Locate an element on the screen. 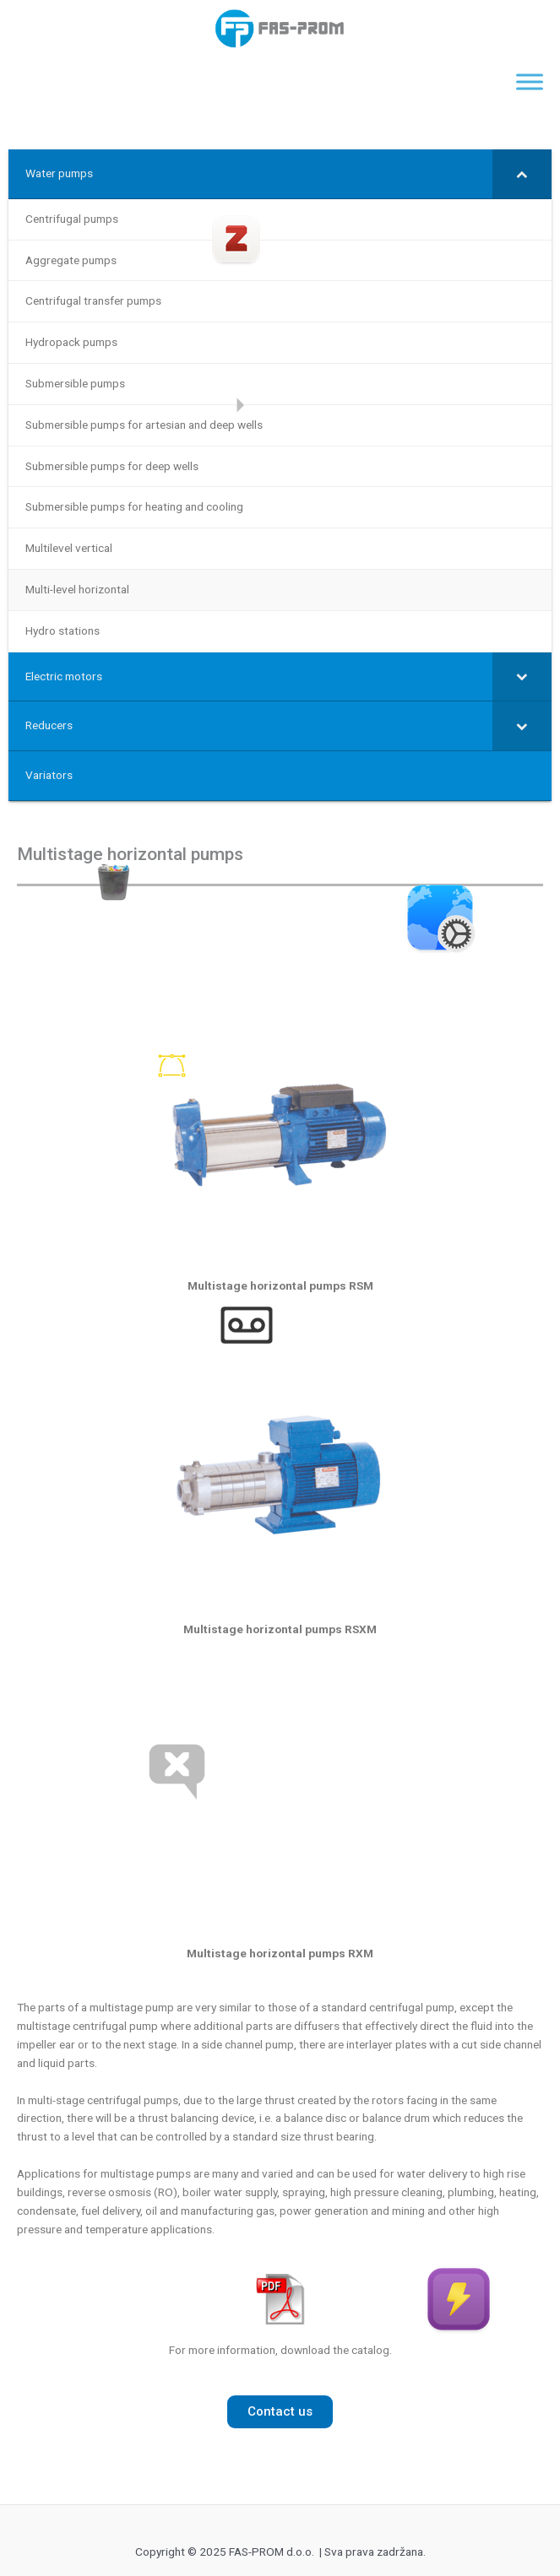 Image resolution: width=560 pixels, height=2576 pixels. open trash to view deleted files is located at coordinates (113, 882).